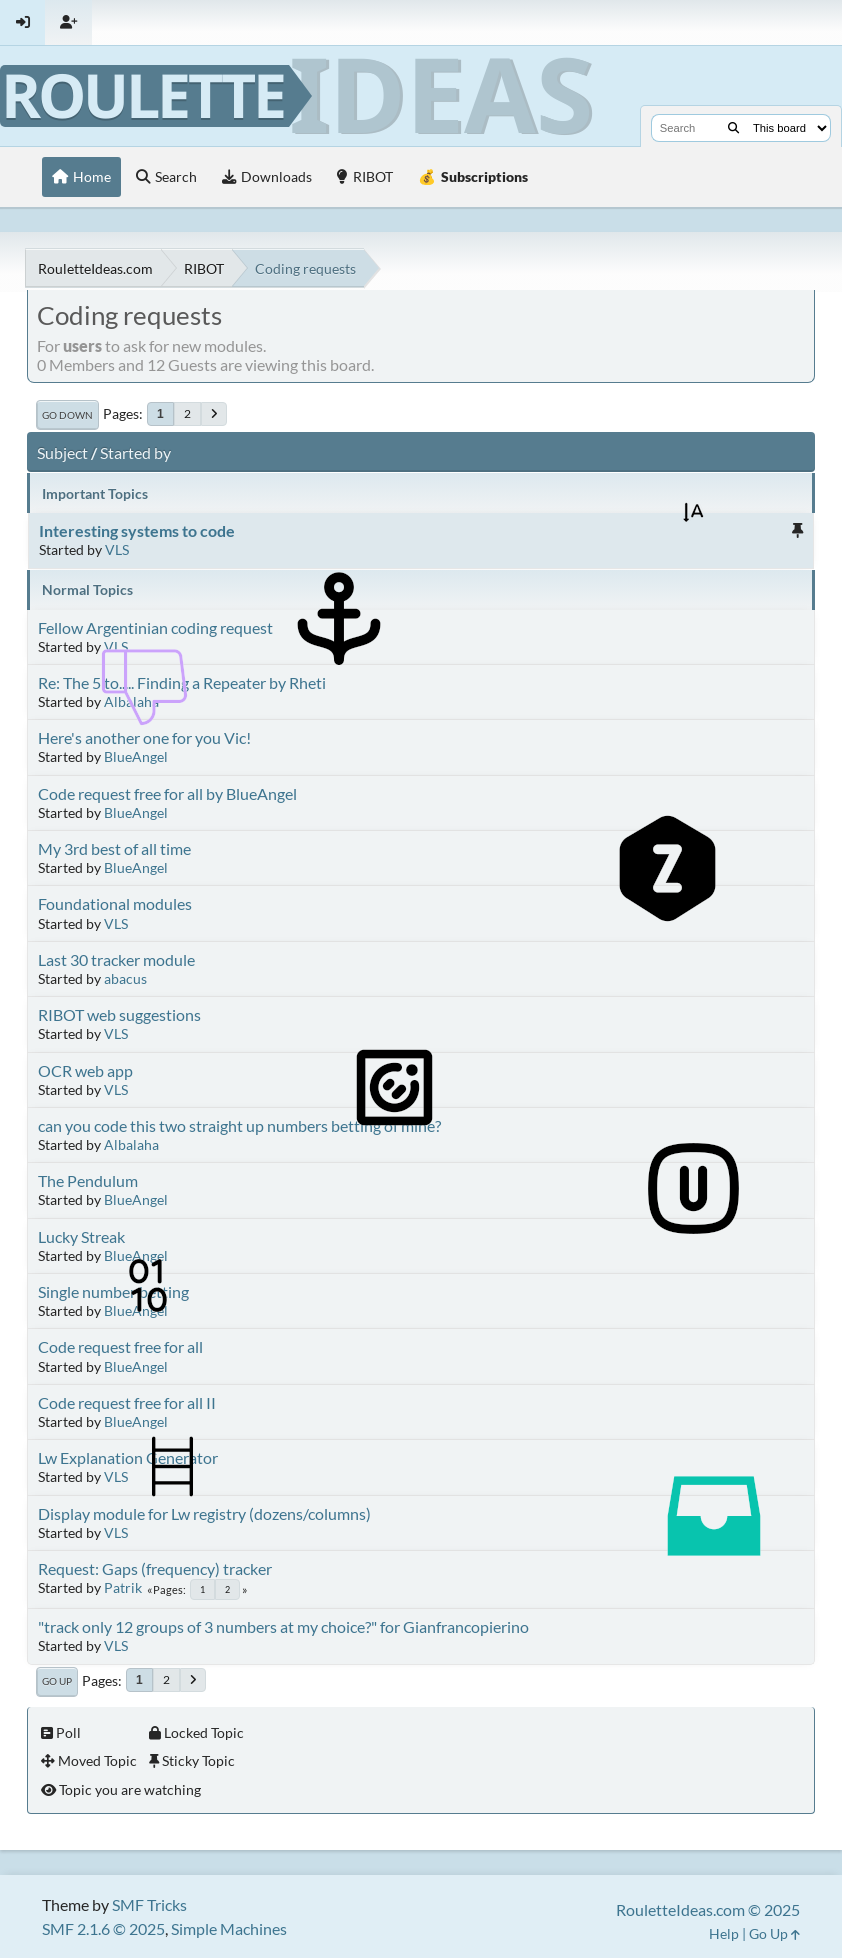 The image size is (842, 1958). Describe the element at coordinates (693, 1188) in the screenshot. I see `indicates an item starting with the letter U` at that location.